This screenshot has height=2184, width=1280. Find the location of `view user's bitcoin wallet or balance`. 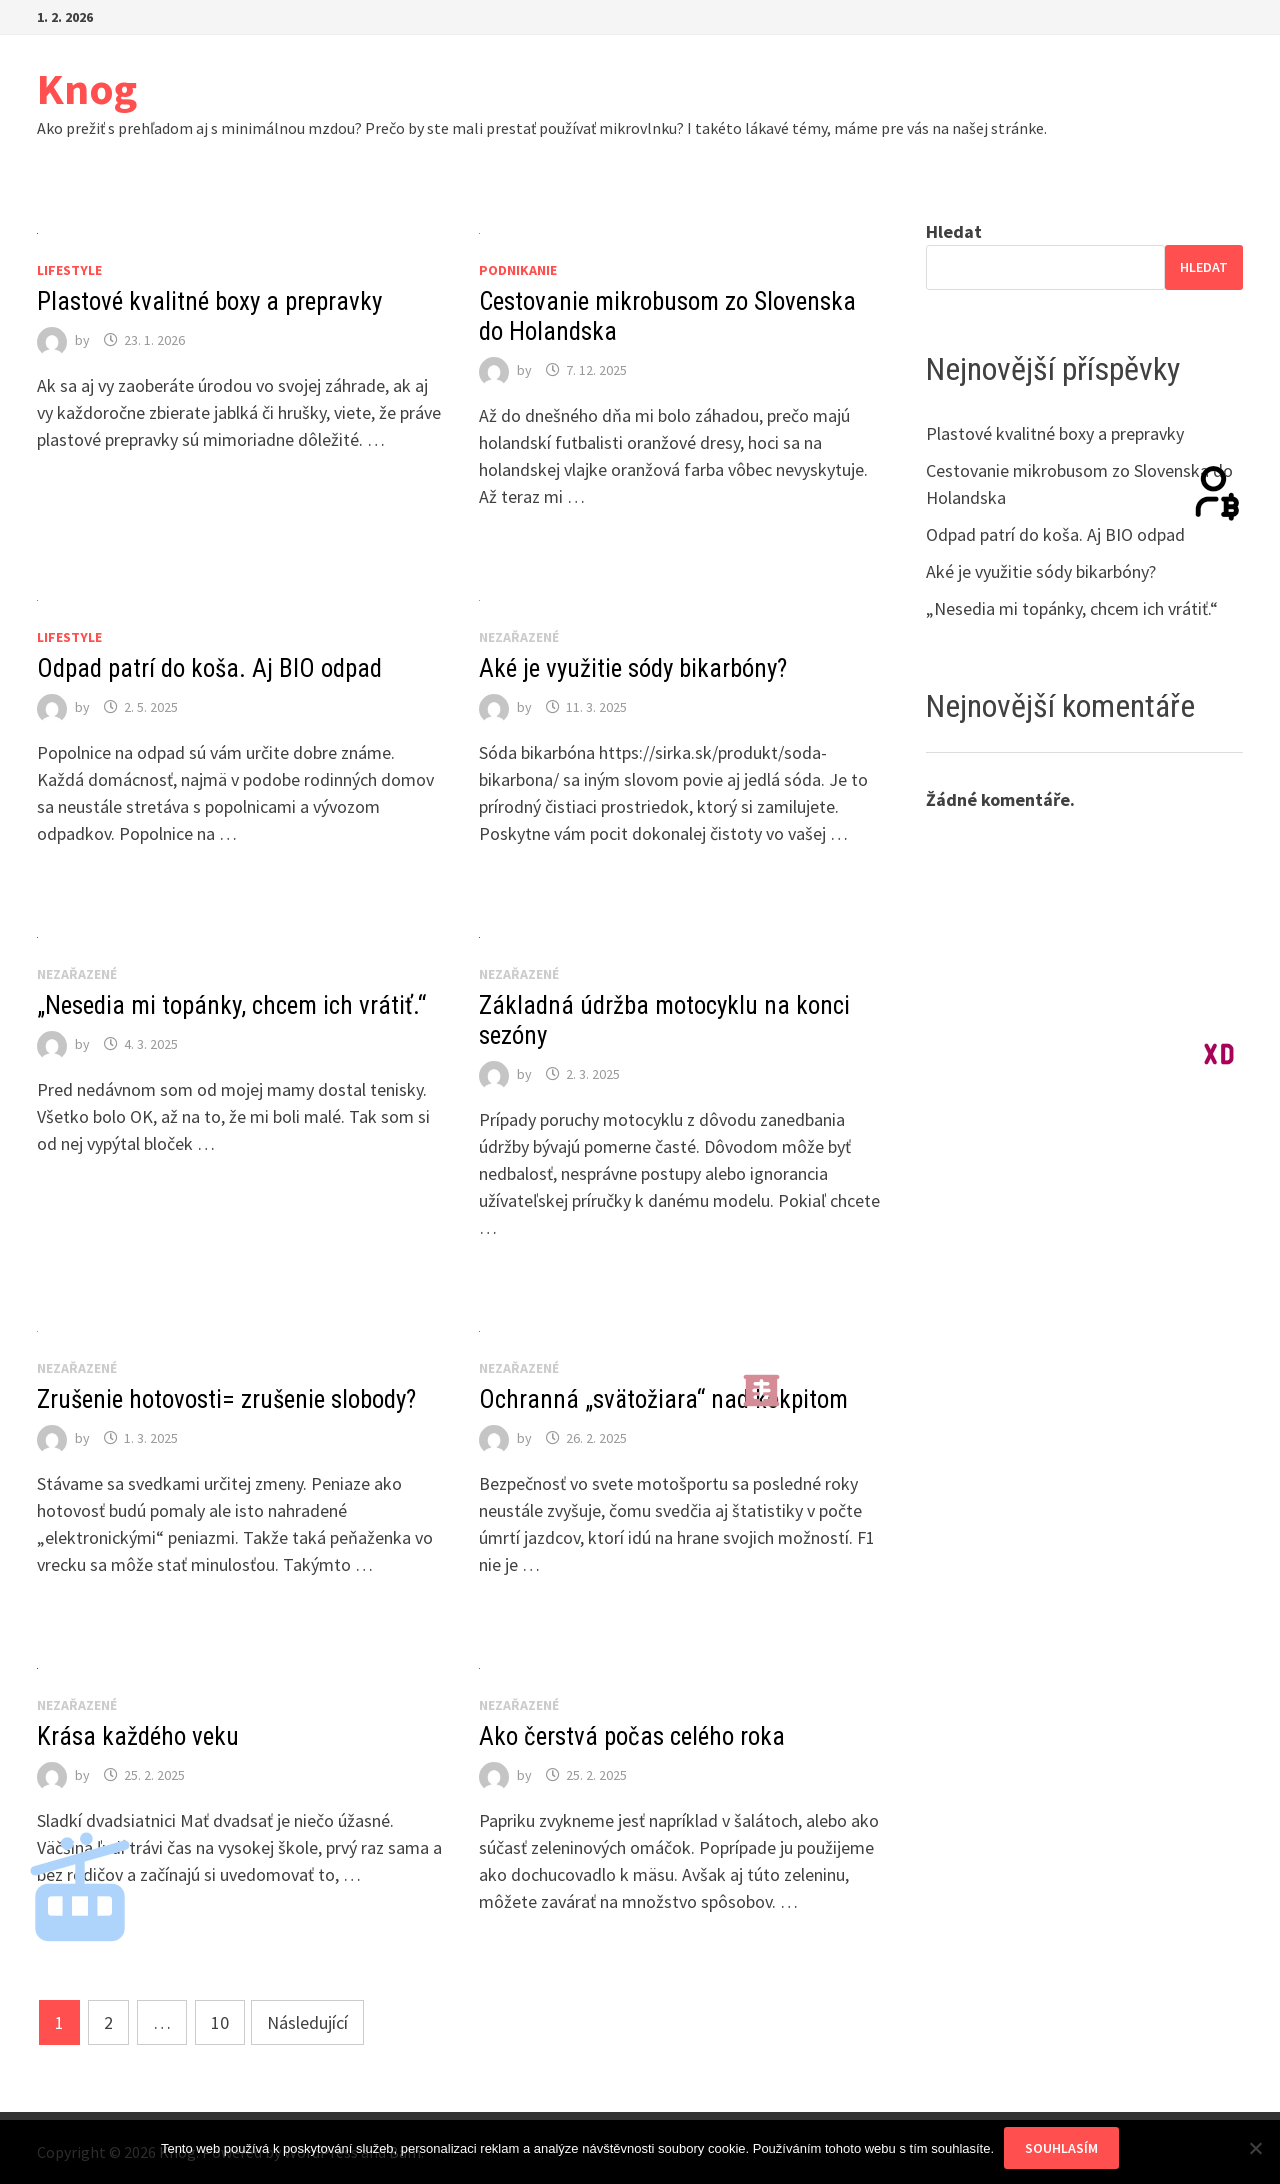

view user's bitcoin wallet or balance is located at coordinates (1213, 491).